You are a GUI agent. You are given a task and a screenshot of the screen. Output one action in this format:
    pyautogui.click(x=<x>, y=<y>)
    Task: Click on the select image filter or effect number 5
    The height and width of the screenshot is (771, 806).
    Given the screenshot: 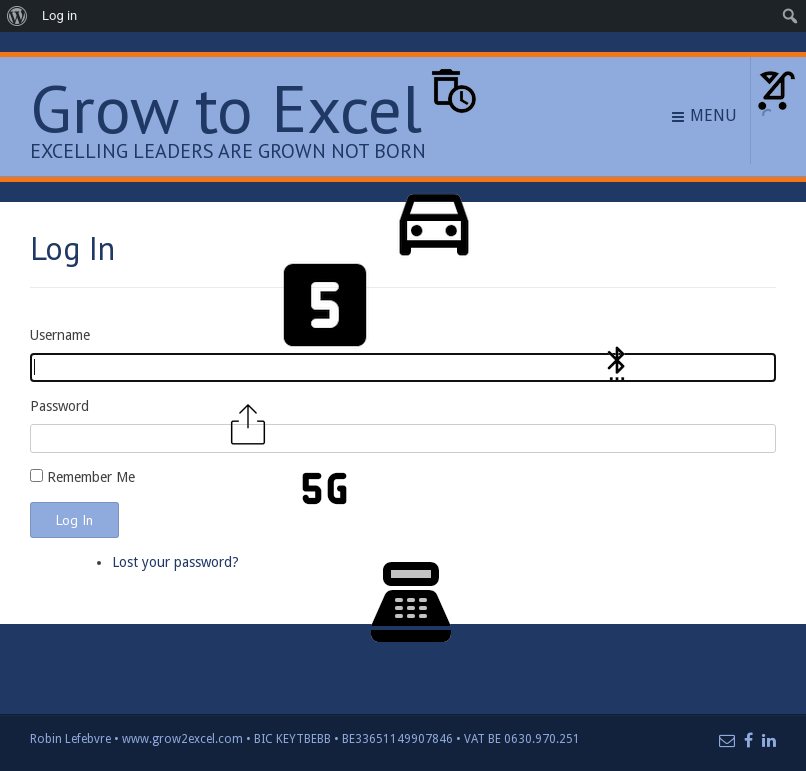 What is the action you would take?
    pyautogui.click(x=325, y=305)
    